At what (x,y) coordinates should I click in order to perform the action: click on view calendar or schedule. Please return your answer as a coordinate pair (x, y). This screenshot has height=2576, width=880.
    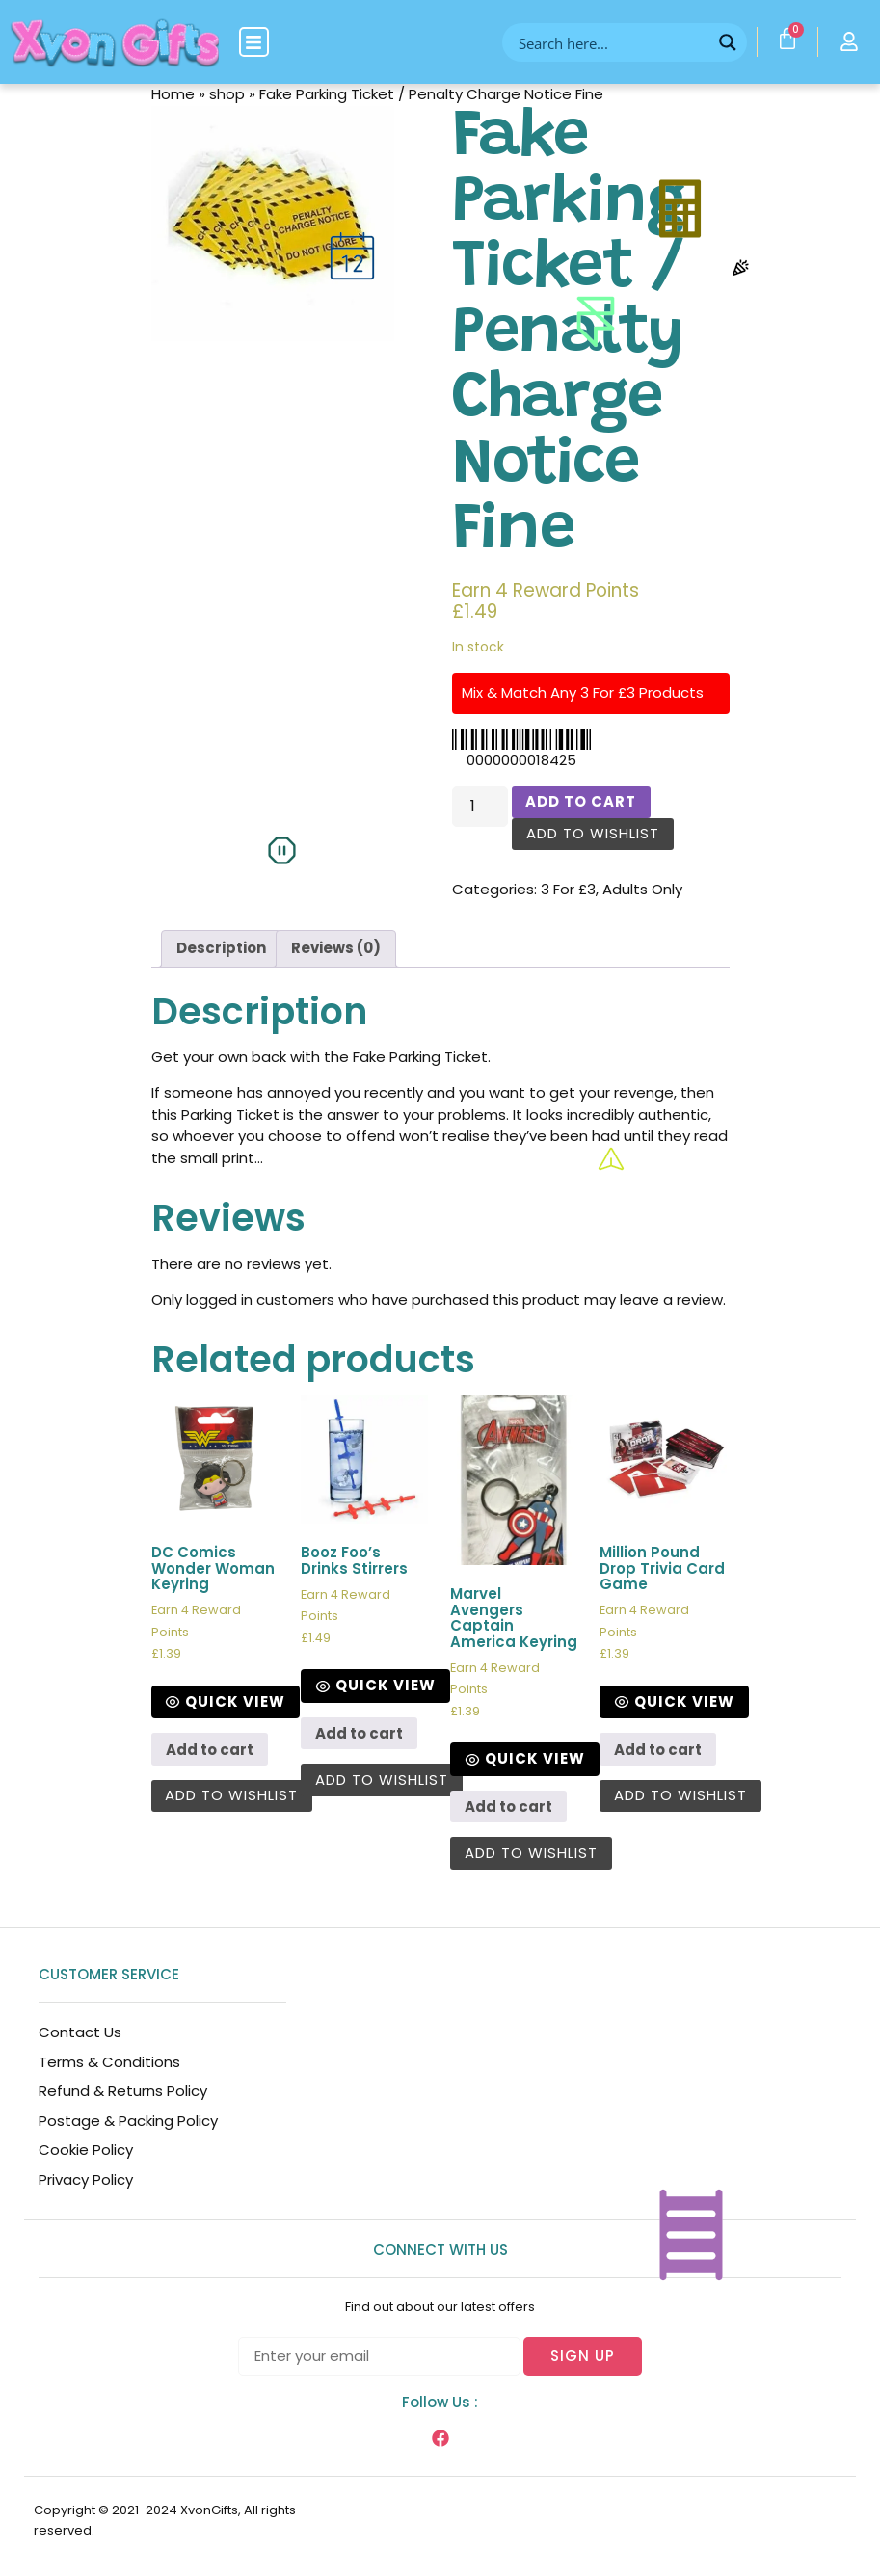
    Looking at the image, I should click on (352, 257).